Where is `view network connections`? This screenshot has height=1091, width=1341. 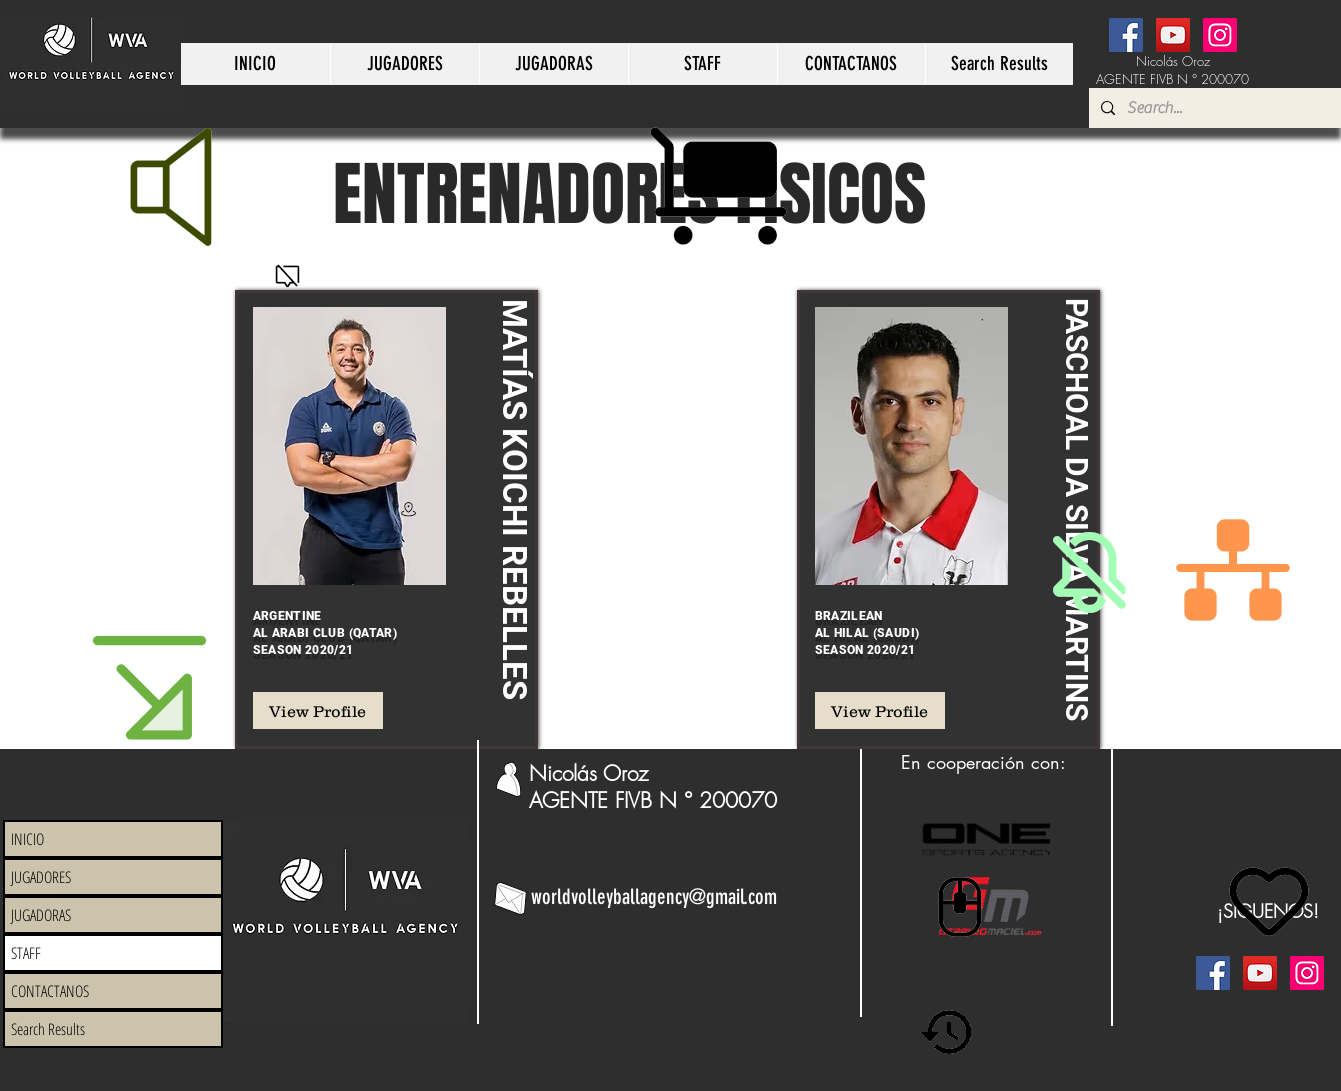 view network connections is located at coordinates (1233, 572).